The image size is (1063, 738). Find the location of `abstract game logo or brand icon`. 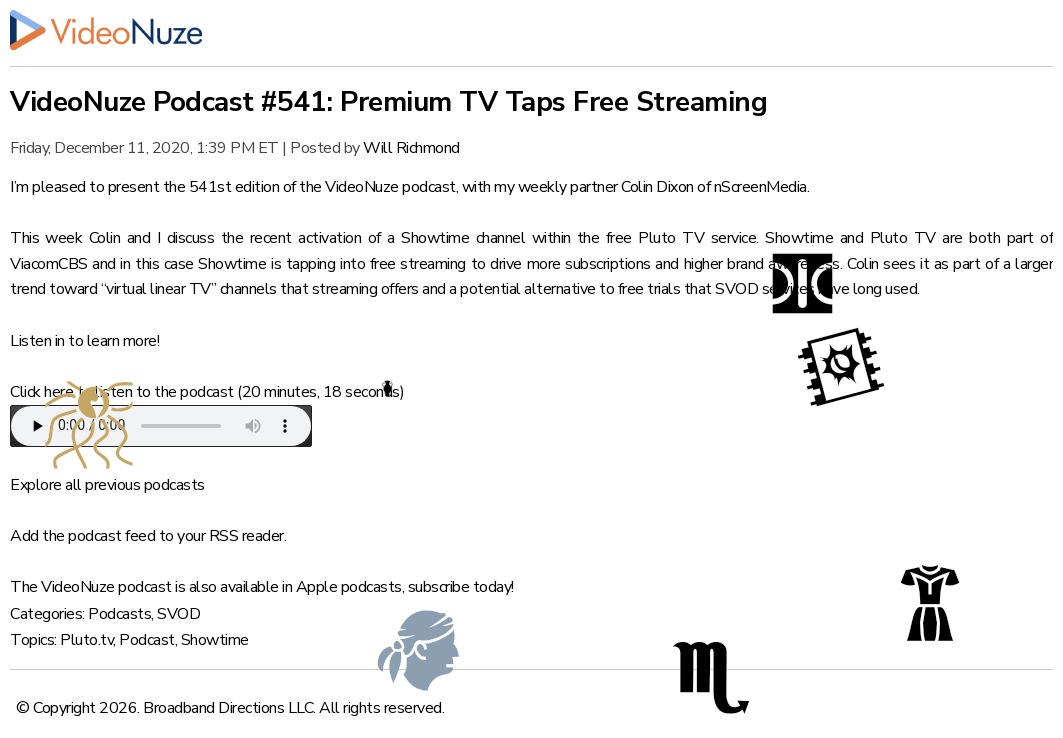

abstract game logo or brand icon is located at coordinates (802, 283).